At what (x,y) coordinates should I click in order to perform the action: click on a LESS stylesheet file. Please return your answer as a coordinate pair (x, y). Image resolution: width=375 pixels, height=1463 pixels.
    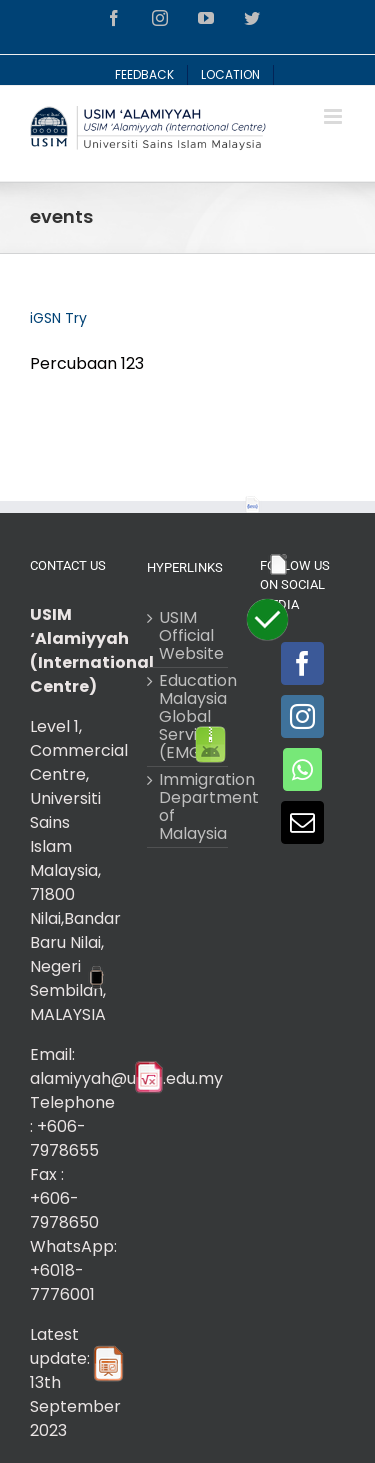
    Looking at the image, I should click on (252, 504).